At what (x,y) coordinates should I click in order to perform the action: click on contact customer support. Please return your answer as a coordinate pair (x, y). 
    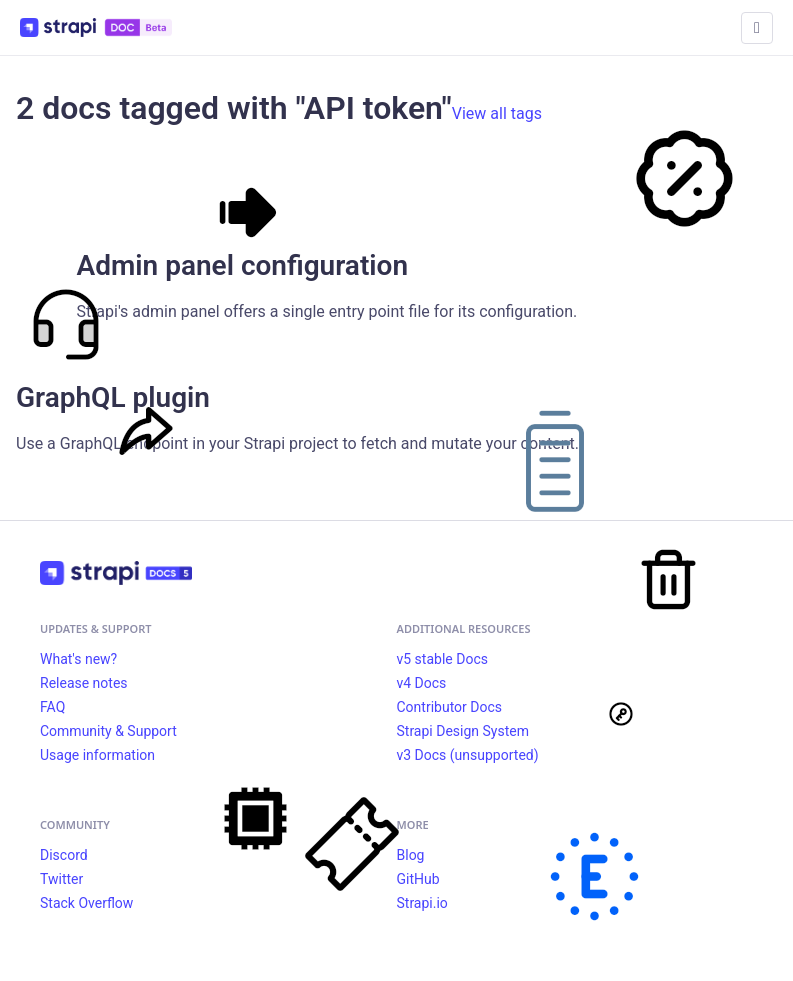
    Looking at the image, I should click on (66, 322).